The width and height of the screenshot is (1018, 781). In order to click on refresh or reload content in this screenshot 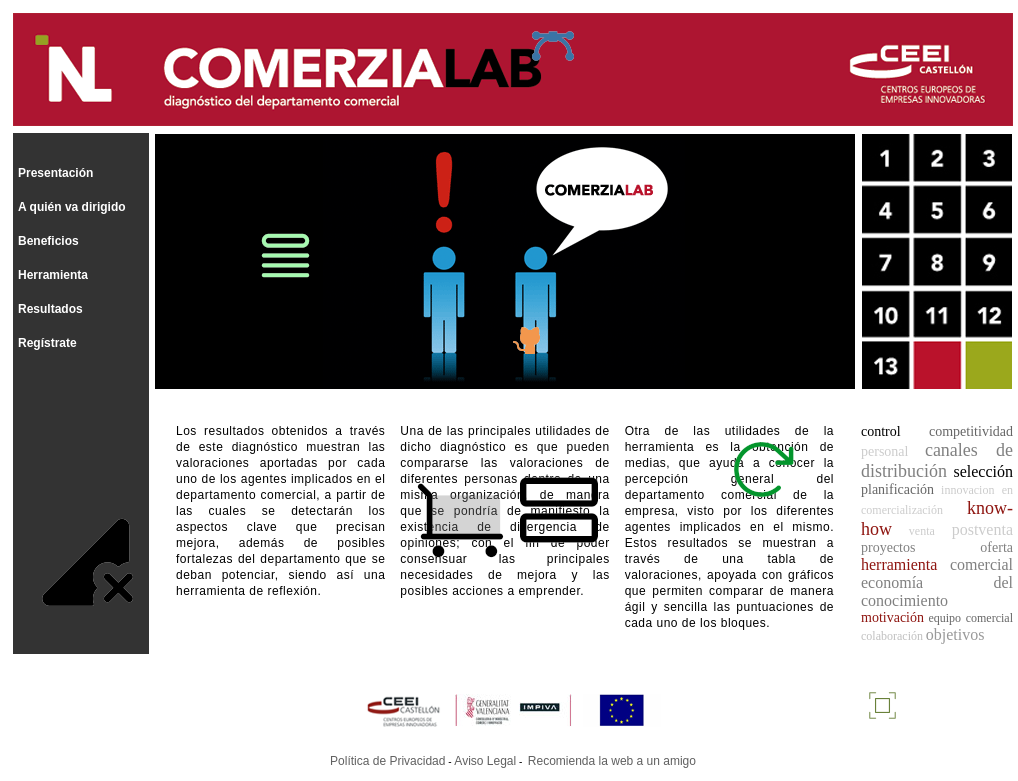, I will do `click(761, 469)`.